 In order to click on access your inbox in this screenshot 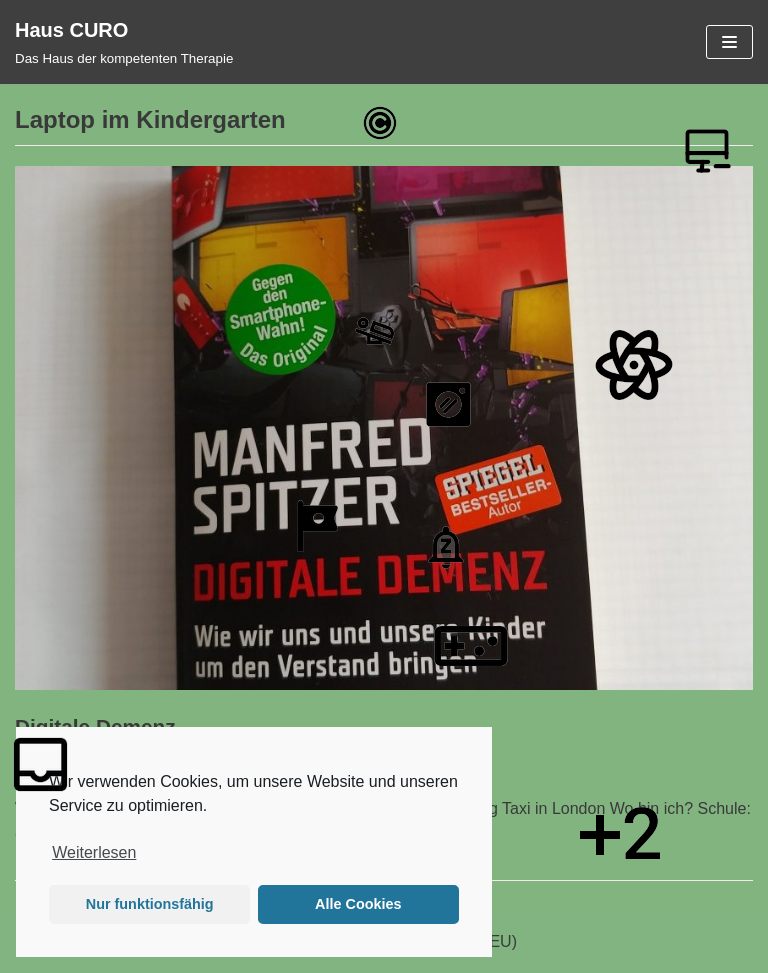, I will do `click(40, 764)`.